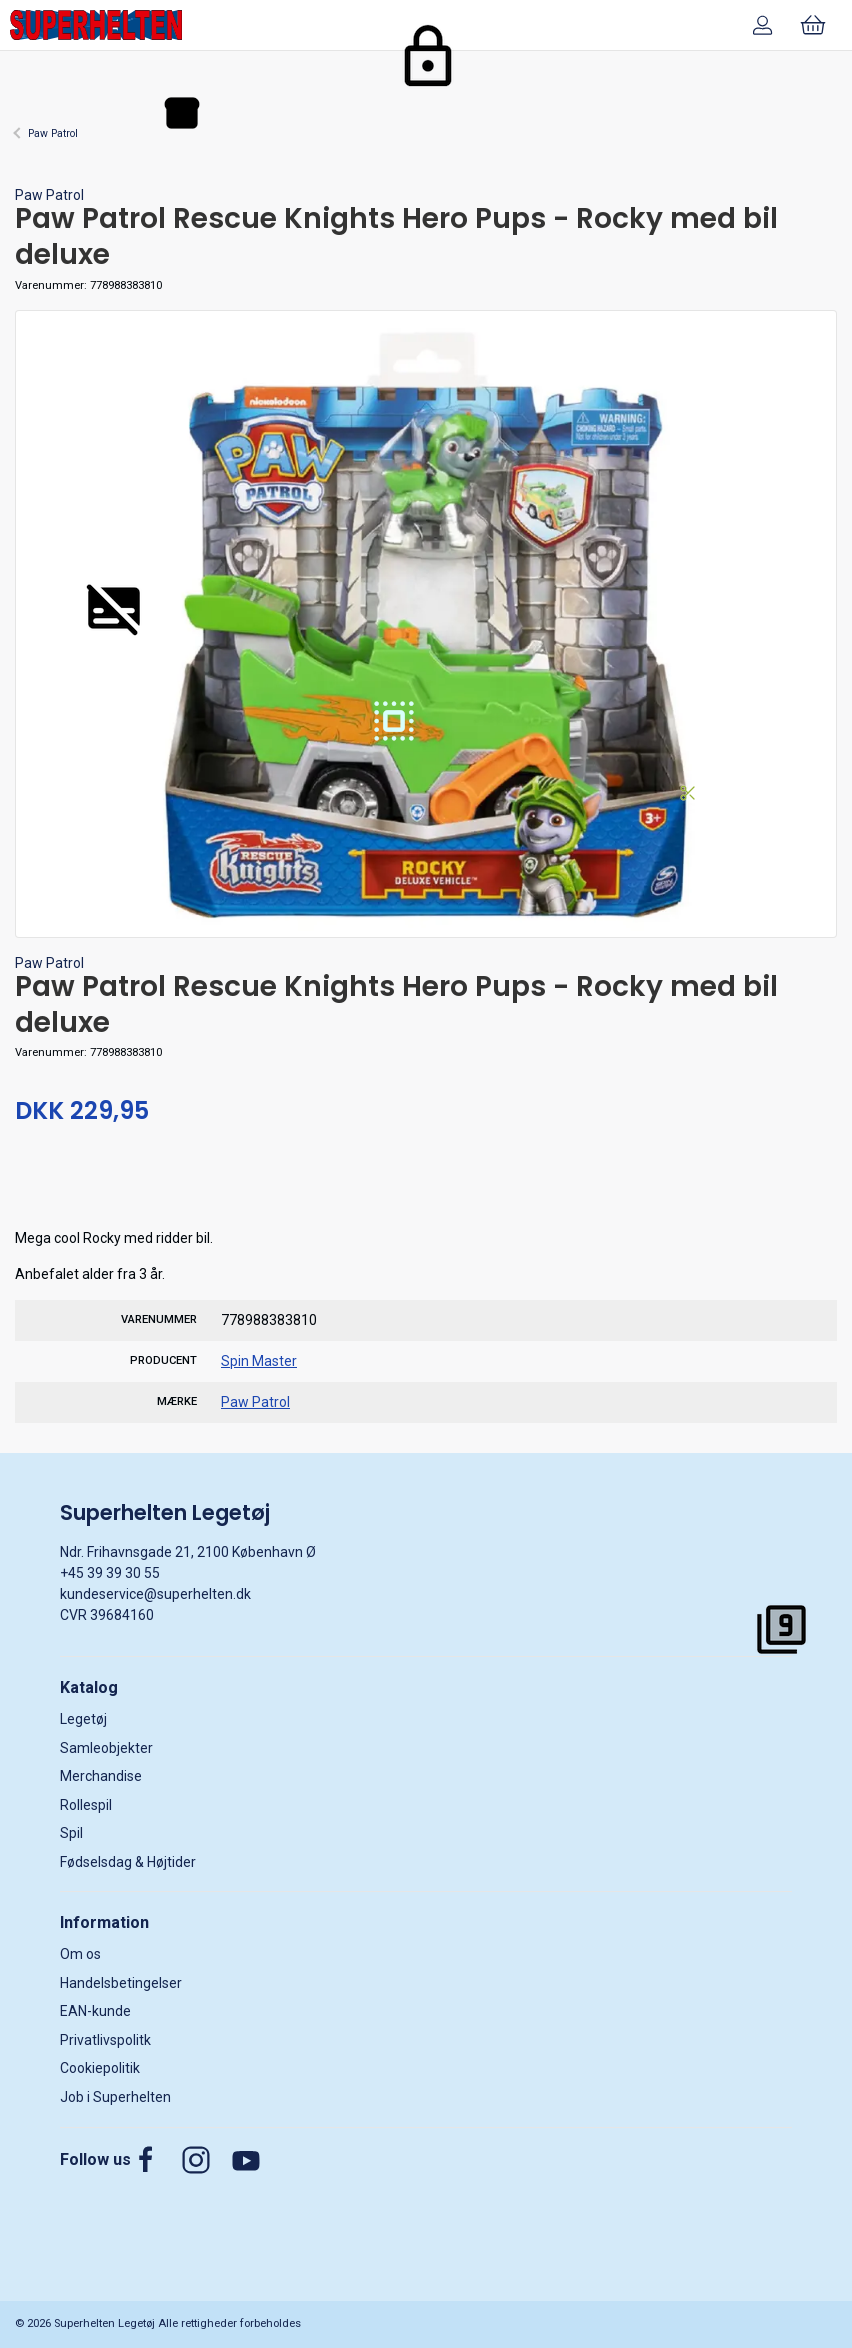  What do you see at coordinates (114, 608) in the screenshot?
I see `turn off subtitles or closed captions` at bounding box center [114, 608].